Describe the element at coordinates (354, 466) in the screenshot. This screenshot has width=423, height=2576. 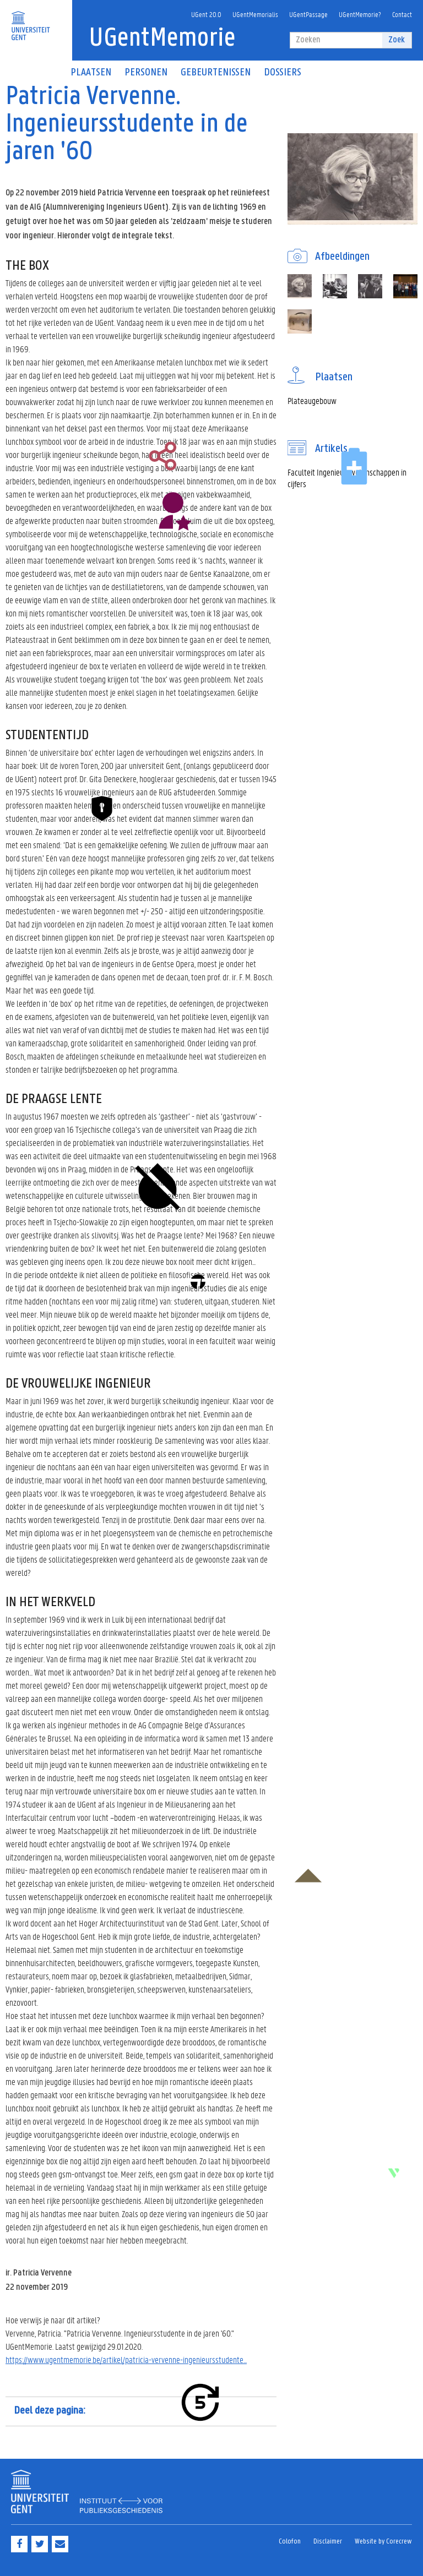
I see `enable battery saver mode` at that location.